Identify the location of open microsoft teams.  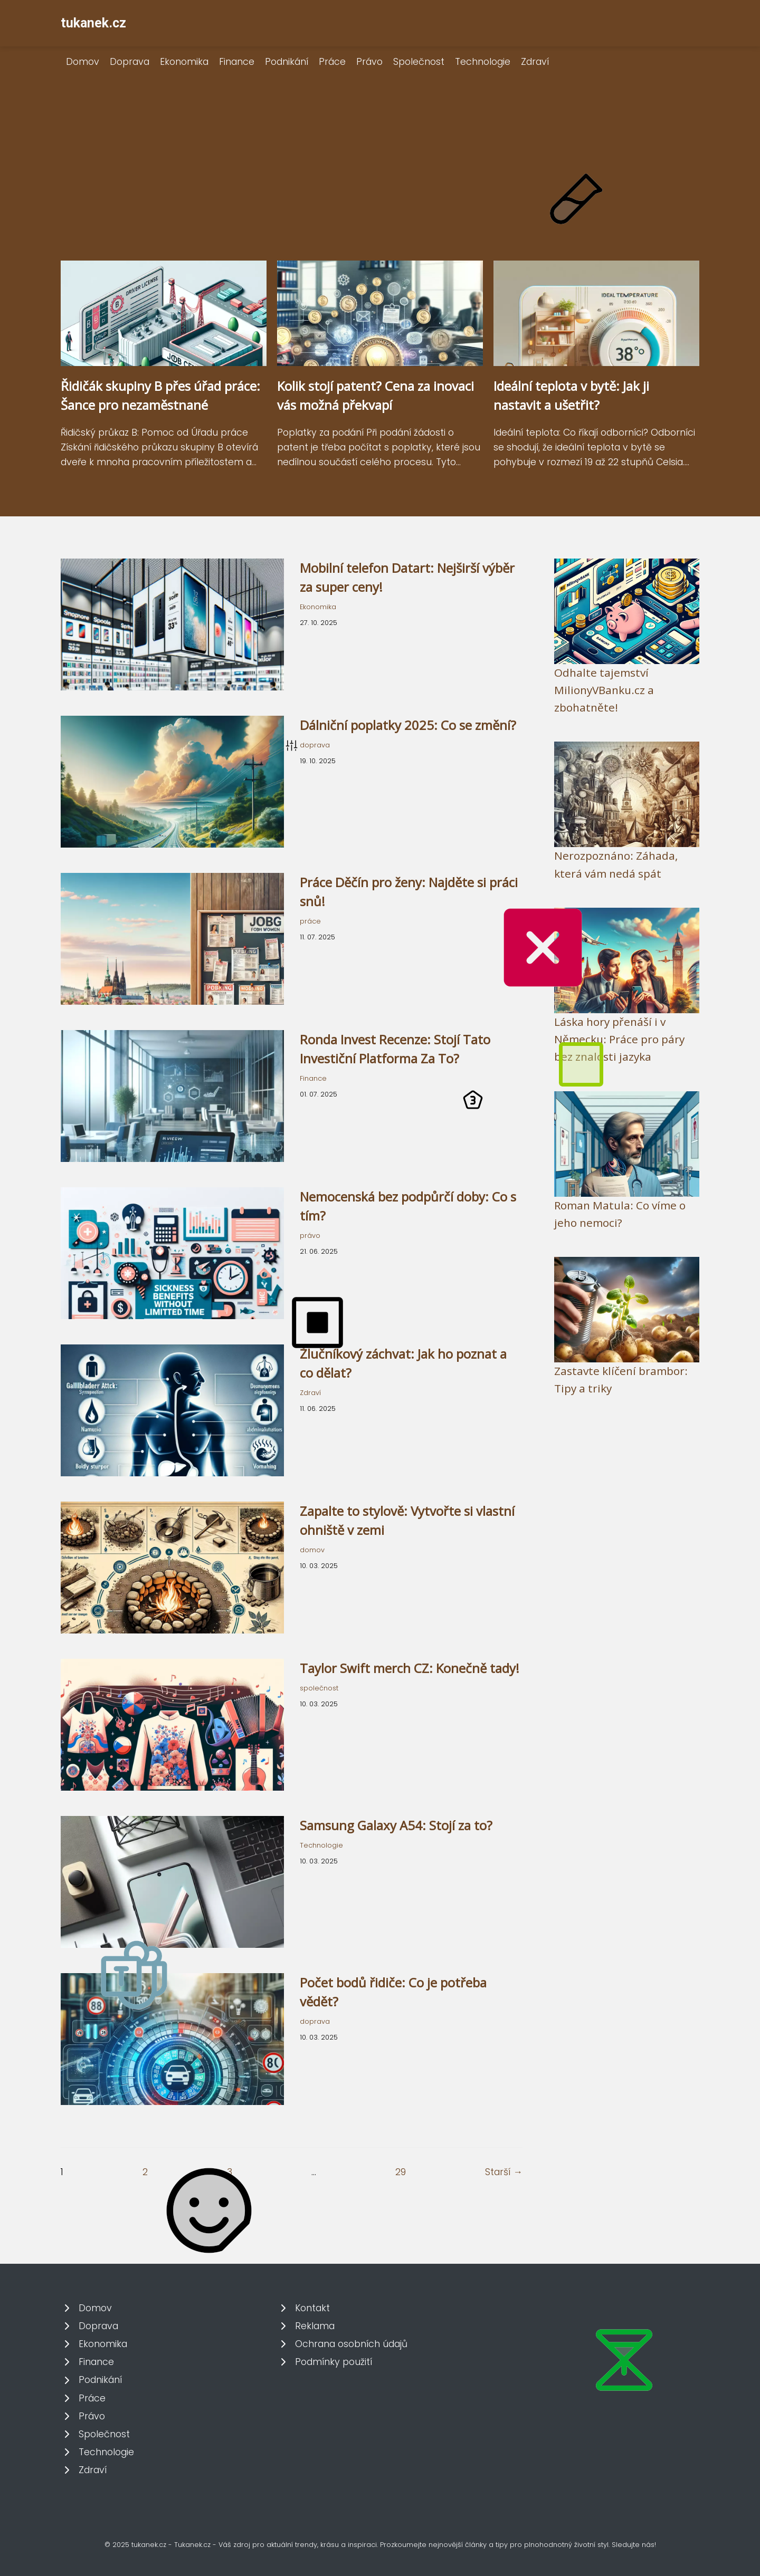
(134, 1976).